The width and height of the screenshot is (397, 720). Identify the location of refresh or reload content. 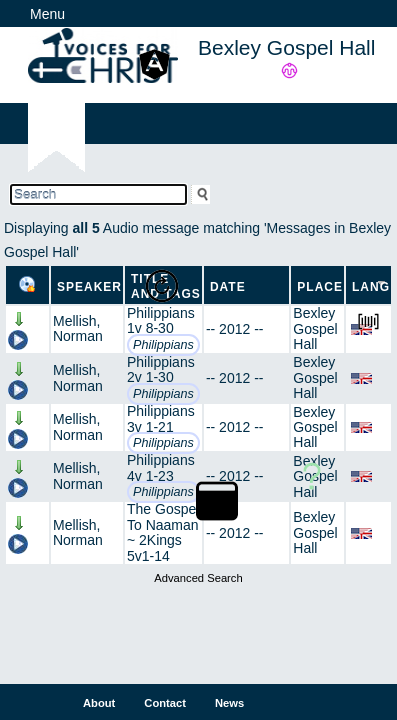
(162, 286).